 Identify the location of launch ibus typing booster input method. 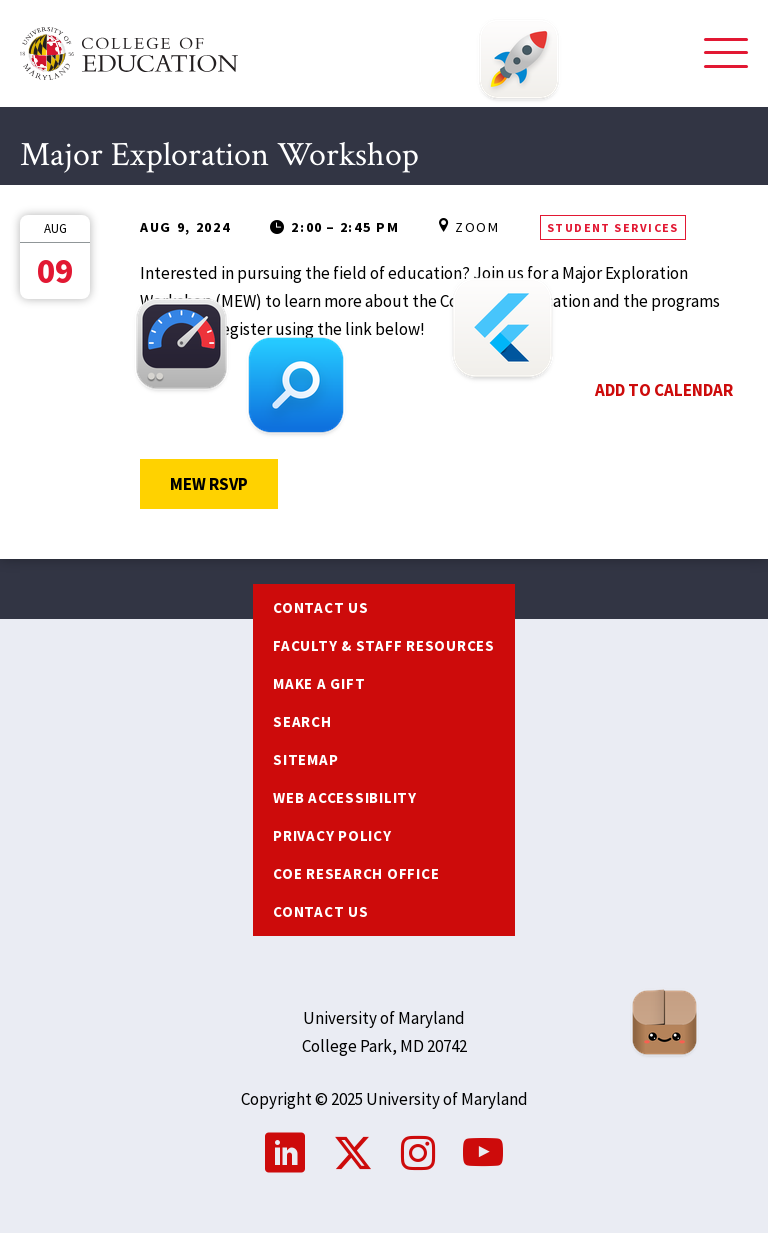
(519, 59).